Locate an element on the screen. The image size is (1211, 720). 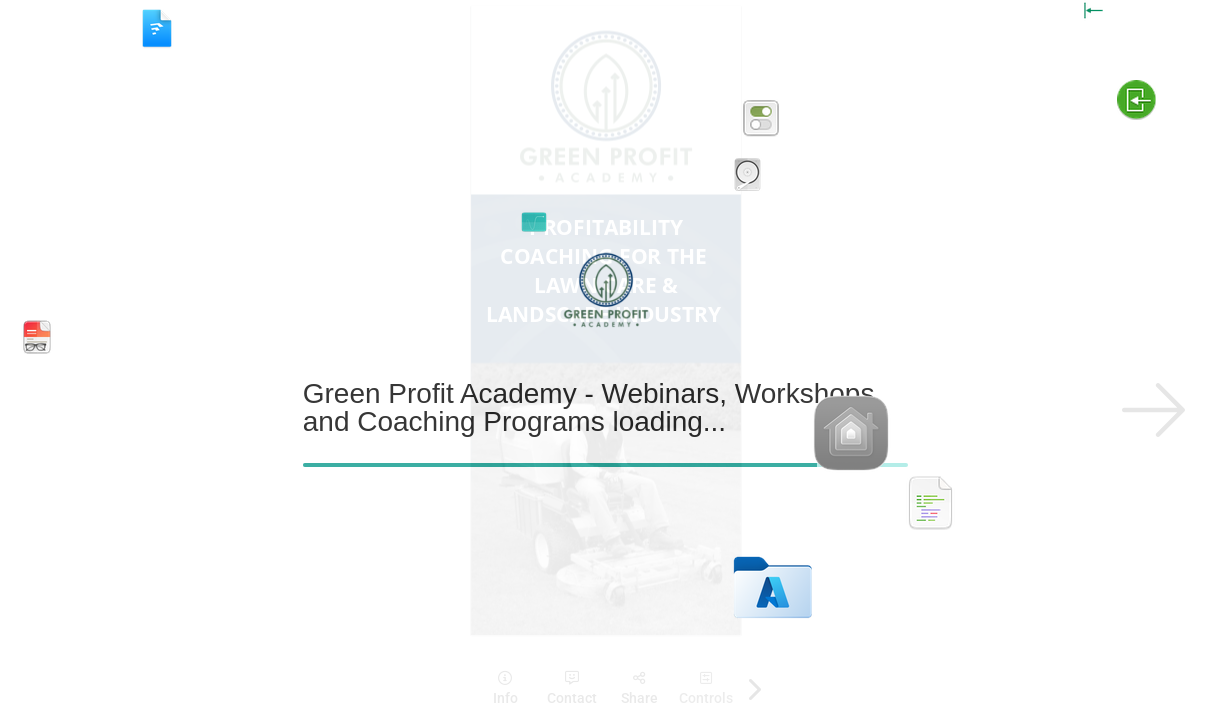
a SketchUp file (.skp) in your file system is located at coordinates (157, 29).